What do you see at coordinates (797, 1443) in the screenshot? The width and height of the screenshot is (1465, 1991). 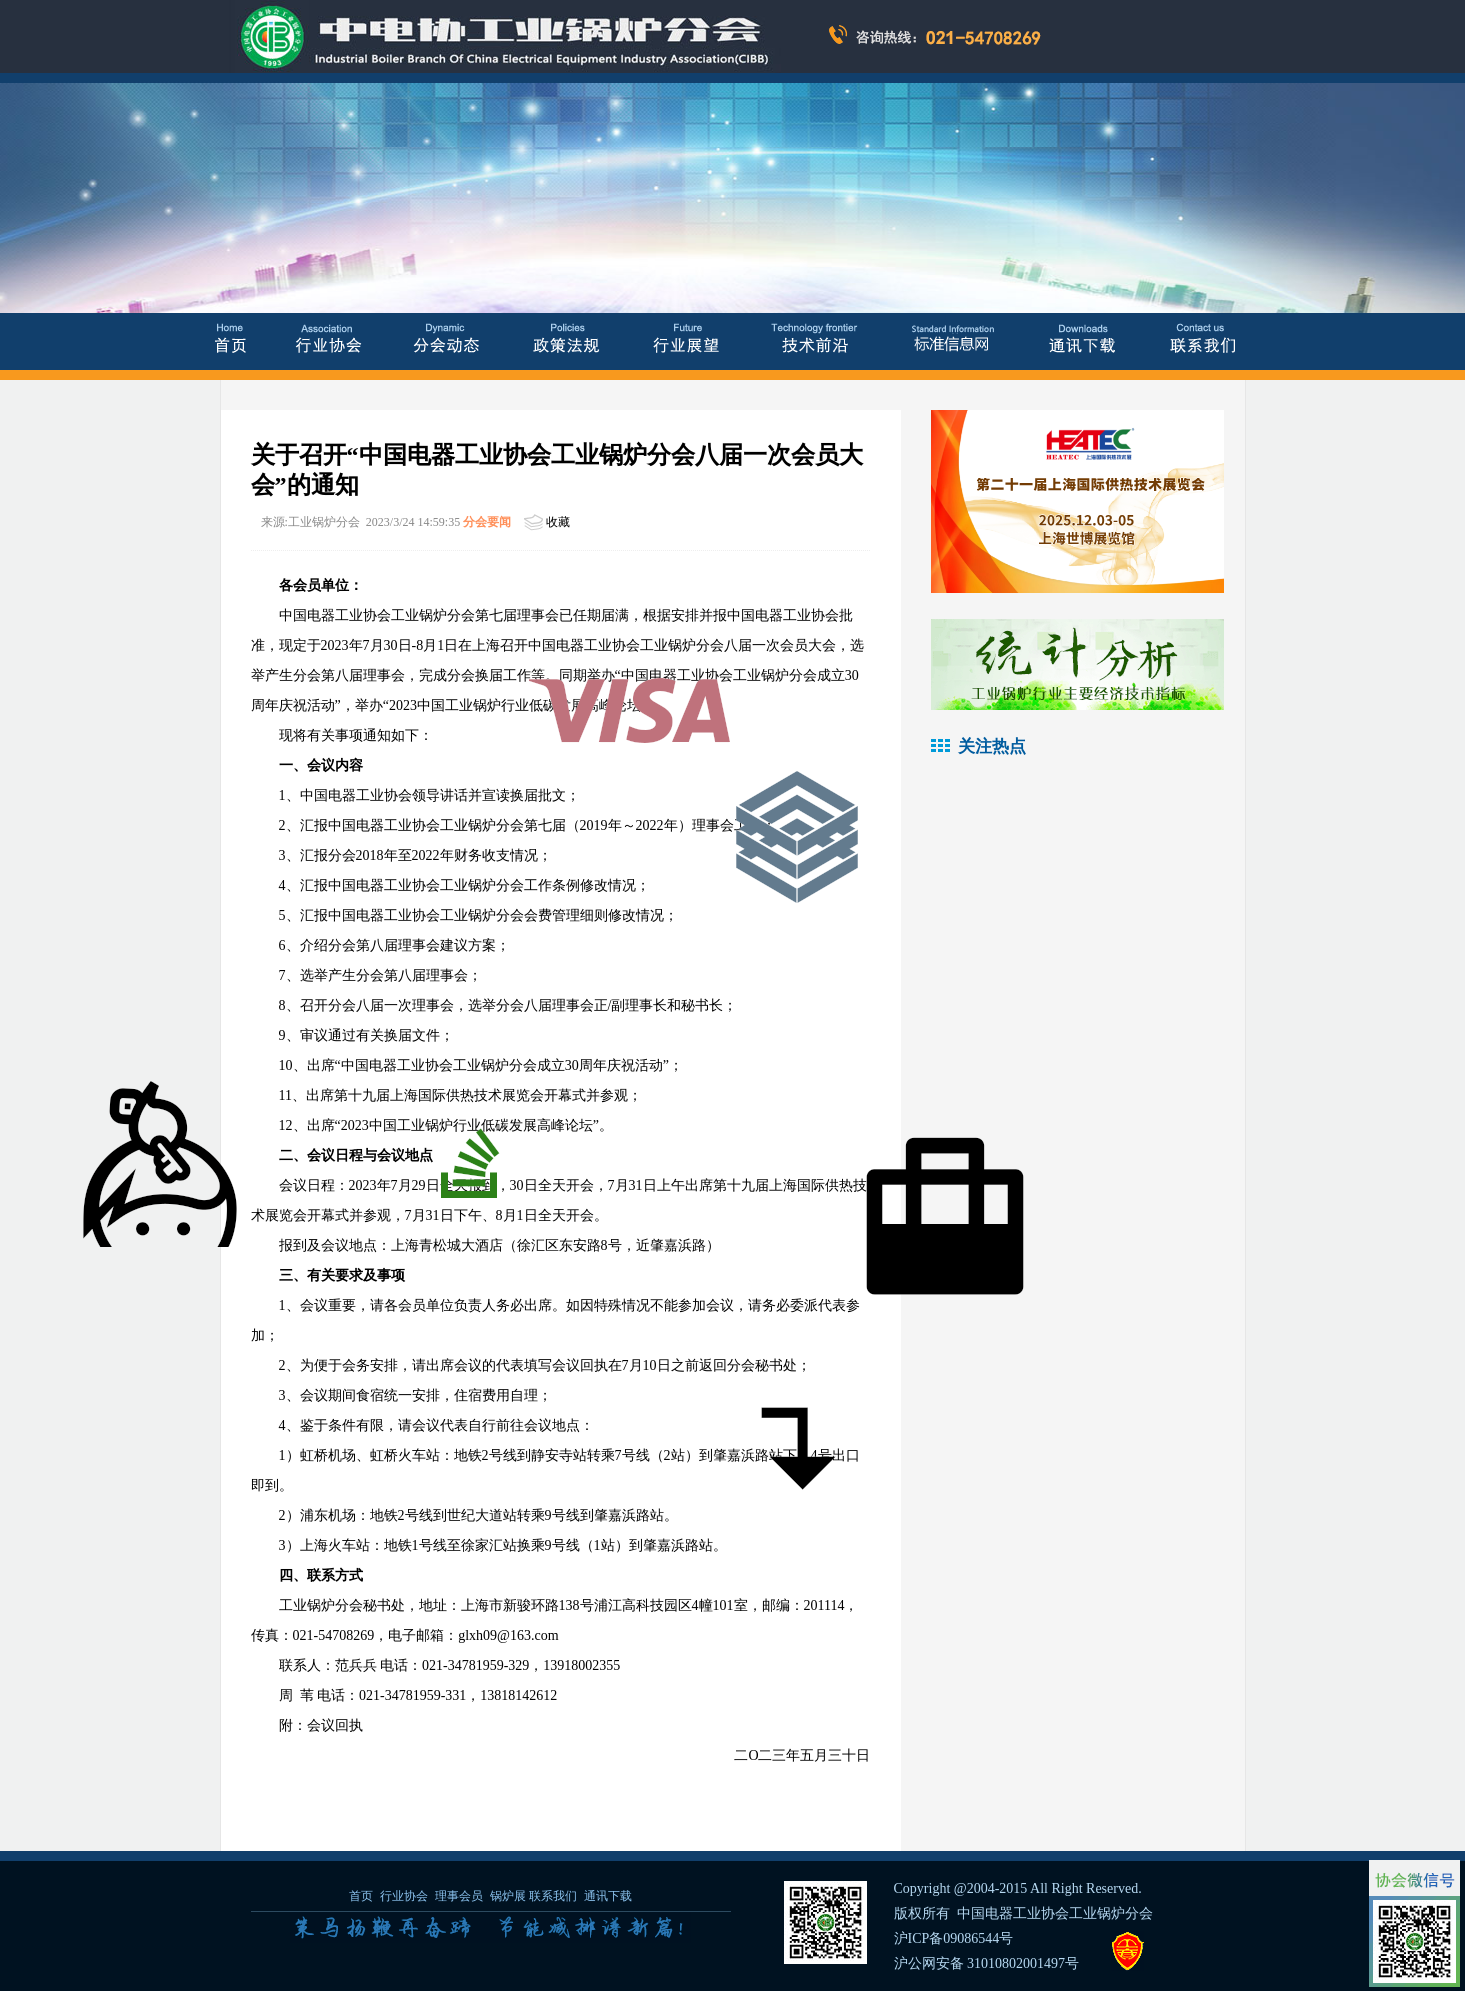 I see `indicates a right-then-down navigation path` at bounding box center [797, 1443].